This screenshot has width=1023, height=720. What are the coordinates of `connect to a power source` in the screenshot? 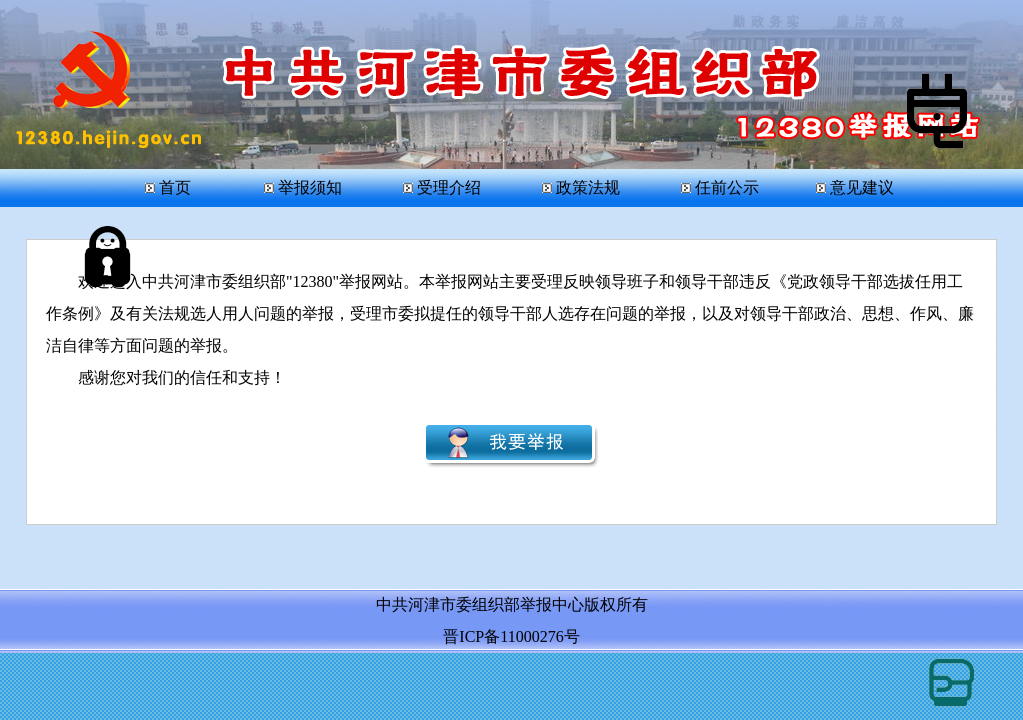 It's located at (937, 111).